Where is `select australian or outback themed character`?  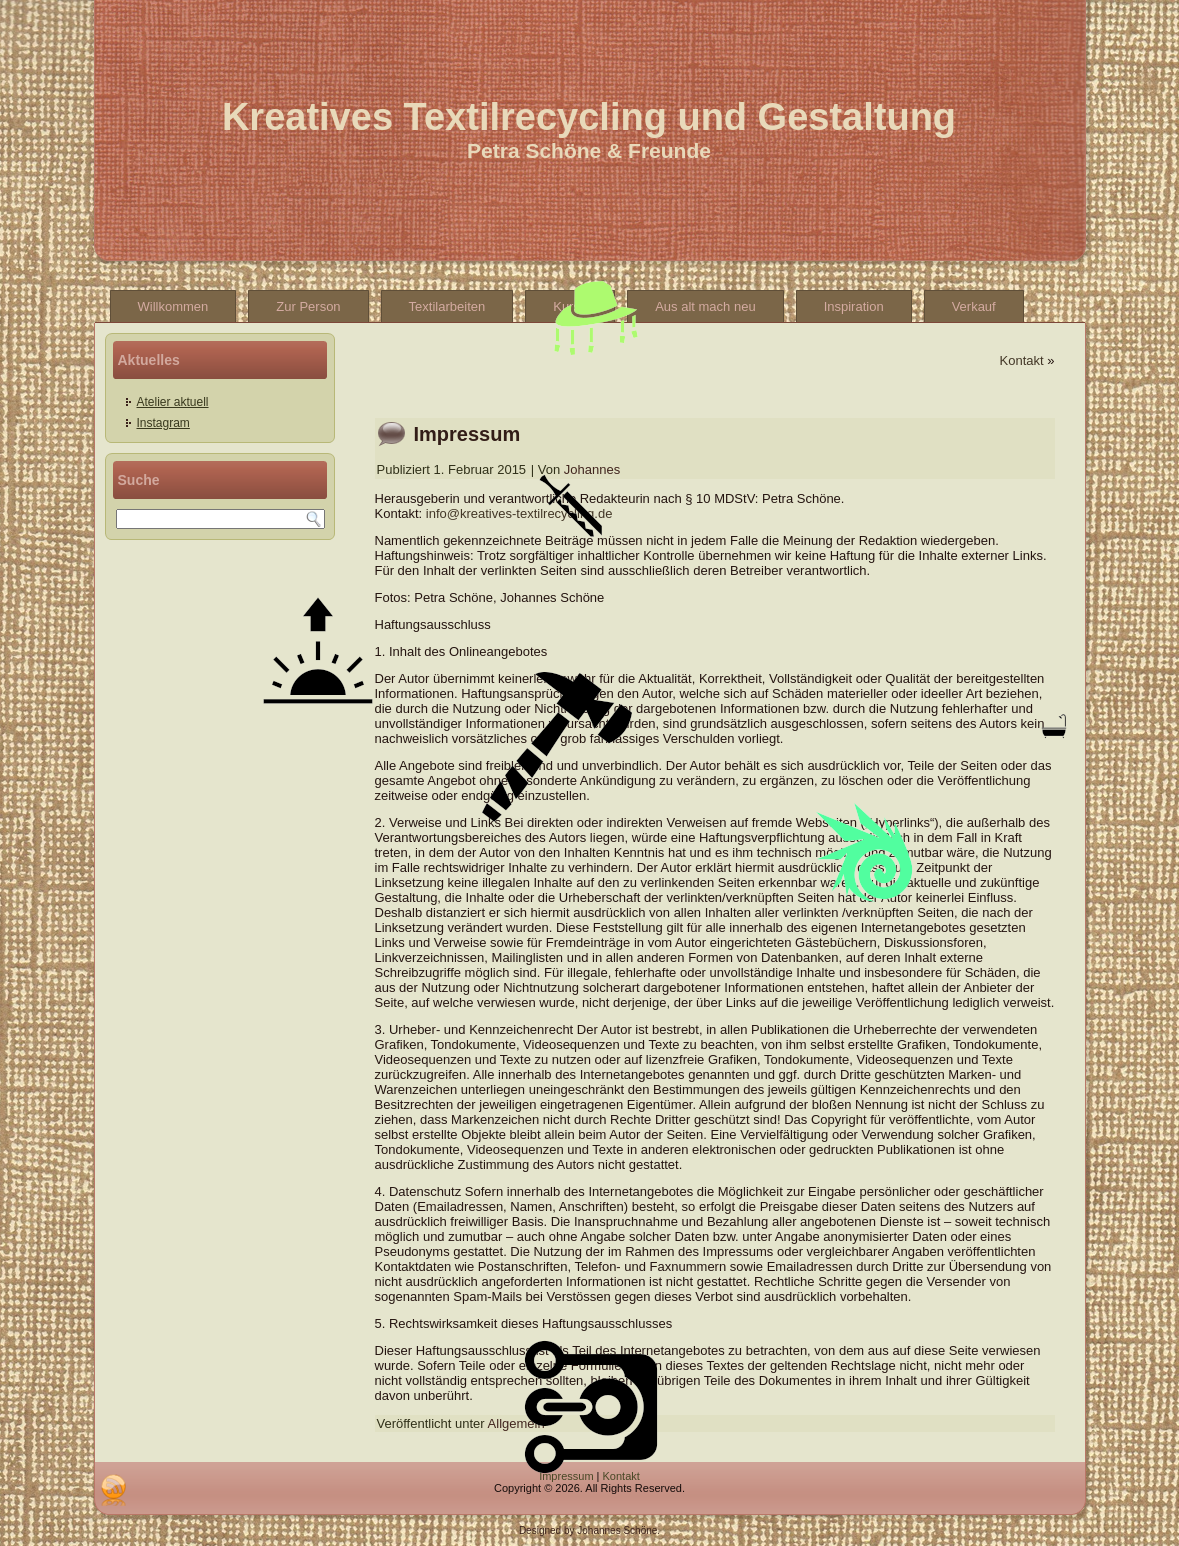 select australian or outback themed character is located at coordinates (596, 318).